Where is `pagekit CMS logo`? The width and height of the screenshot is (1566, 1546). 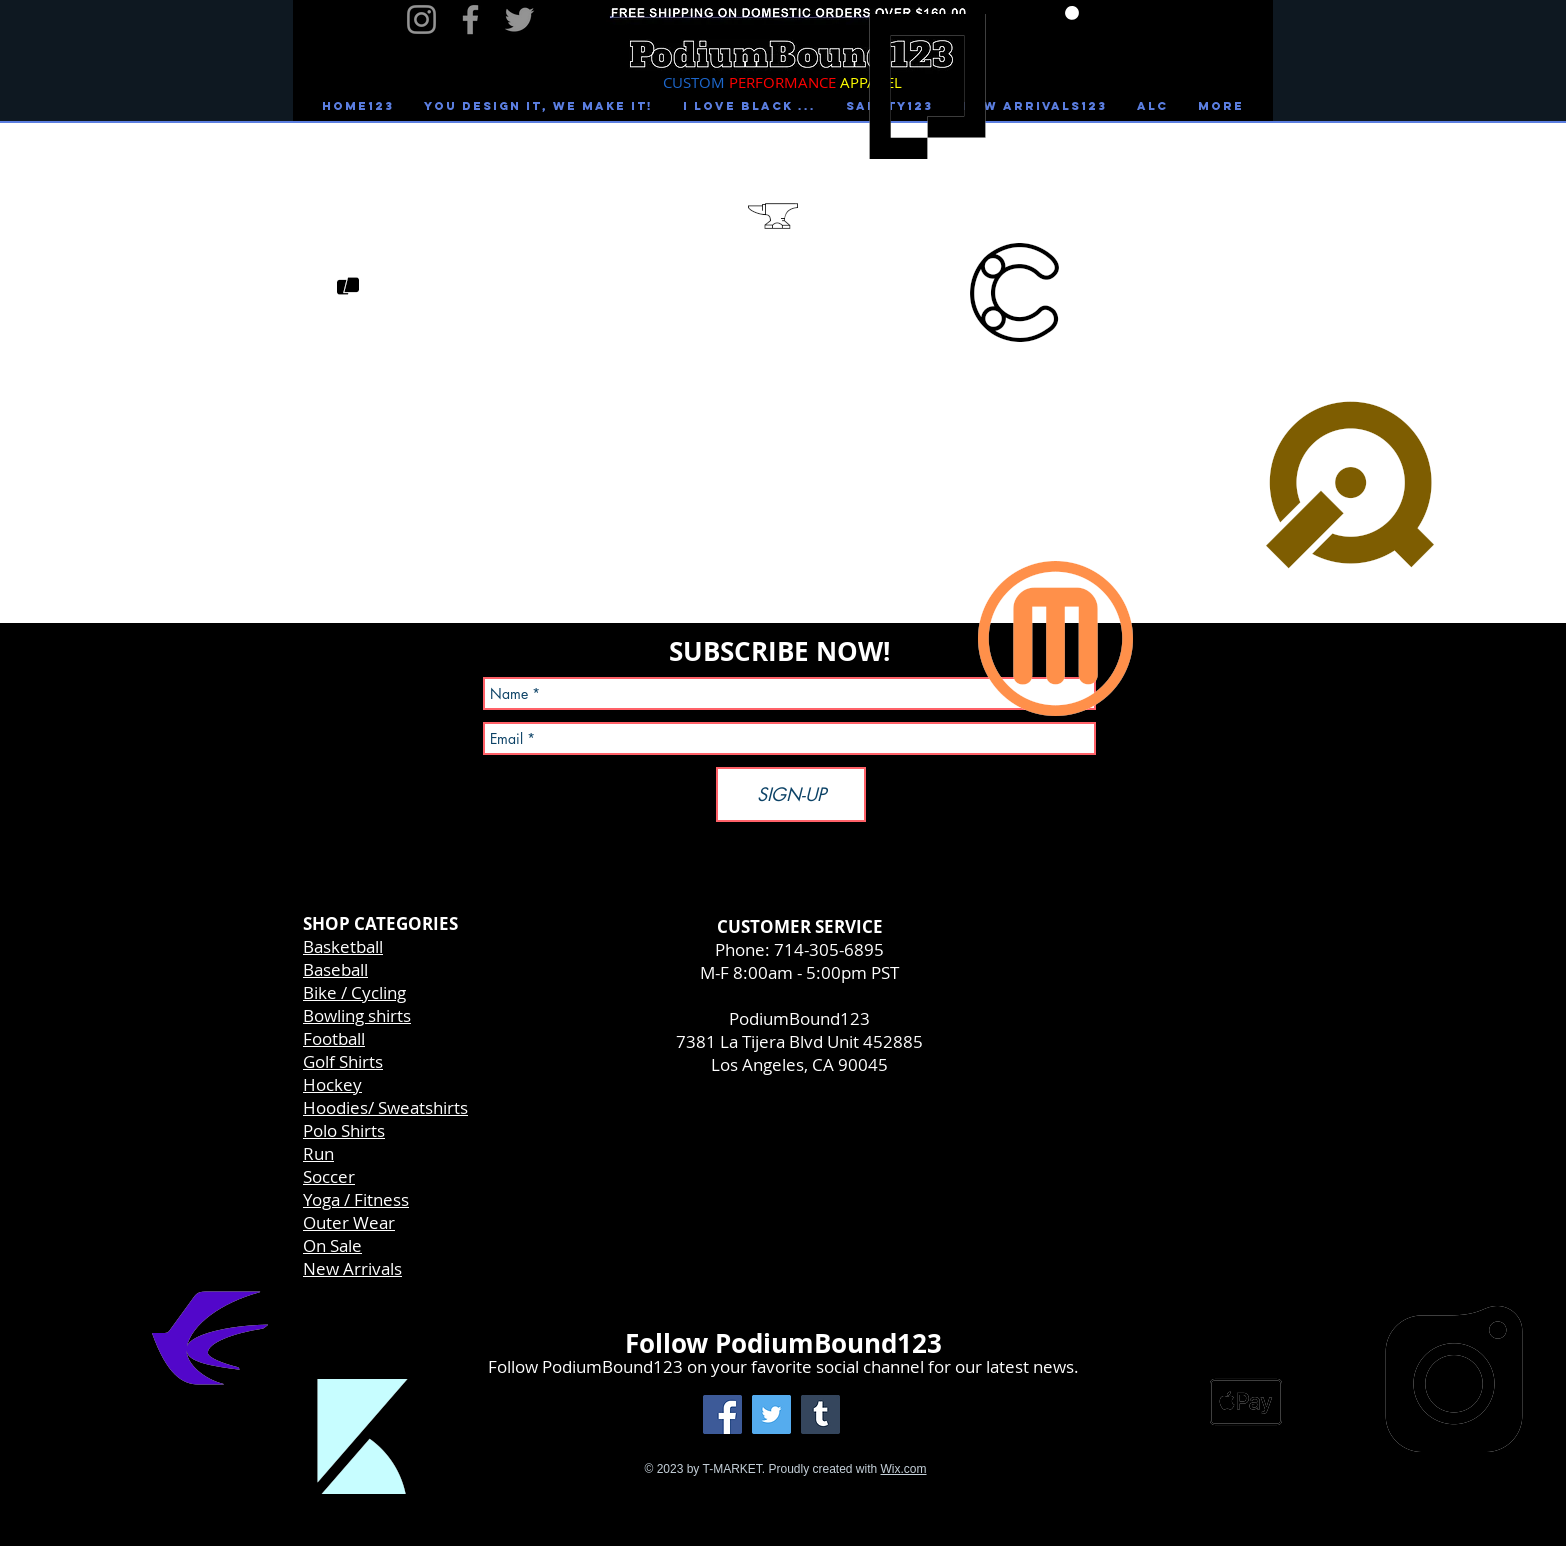 pagekit CMS logo is located at coordinates (927, 86).